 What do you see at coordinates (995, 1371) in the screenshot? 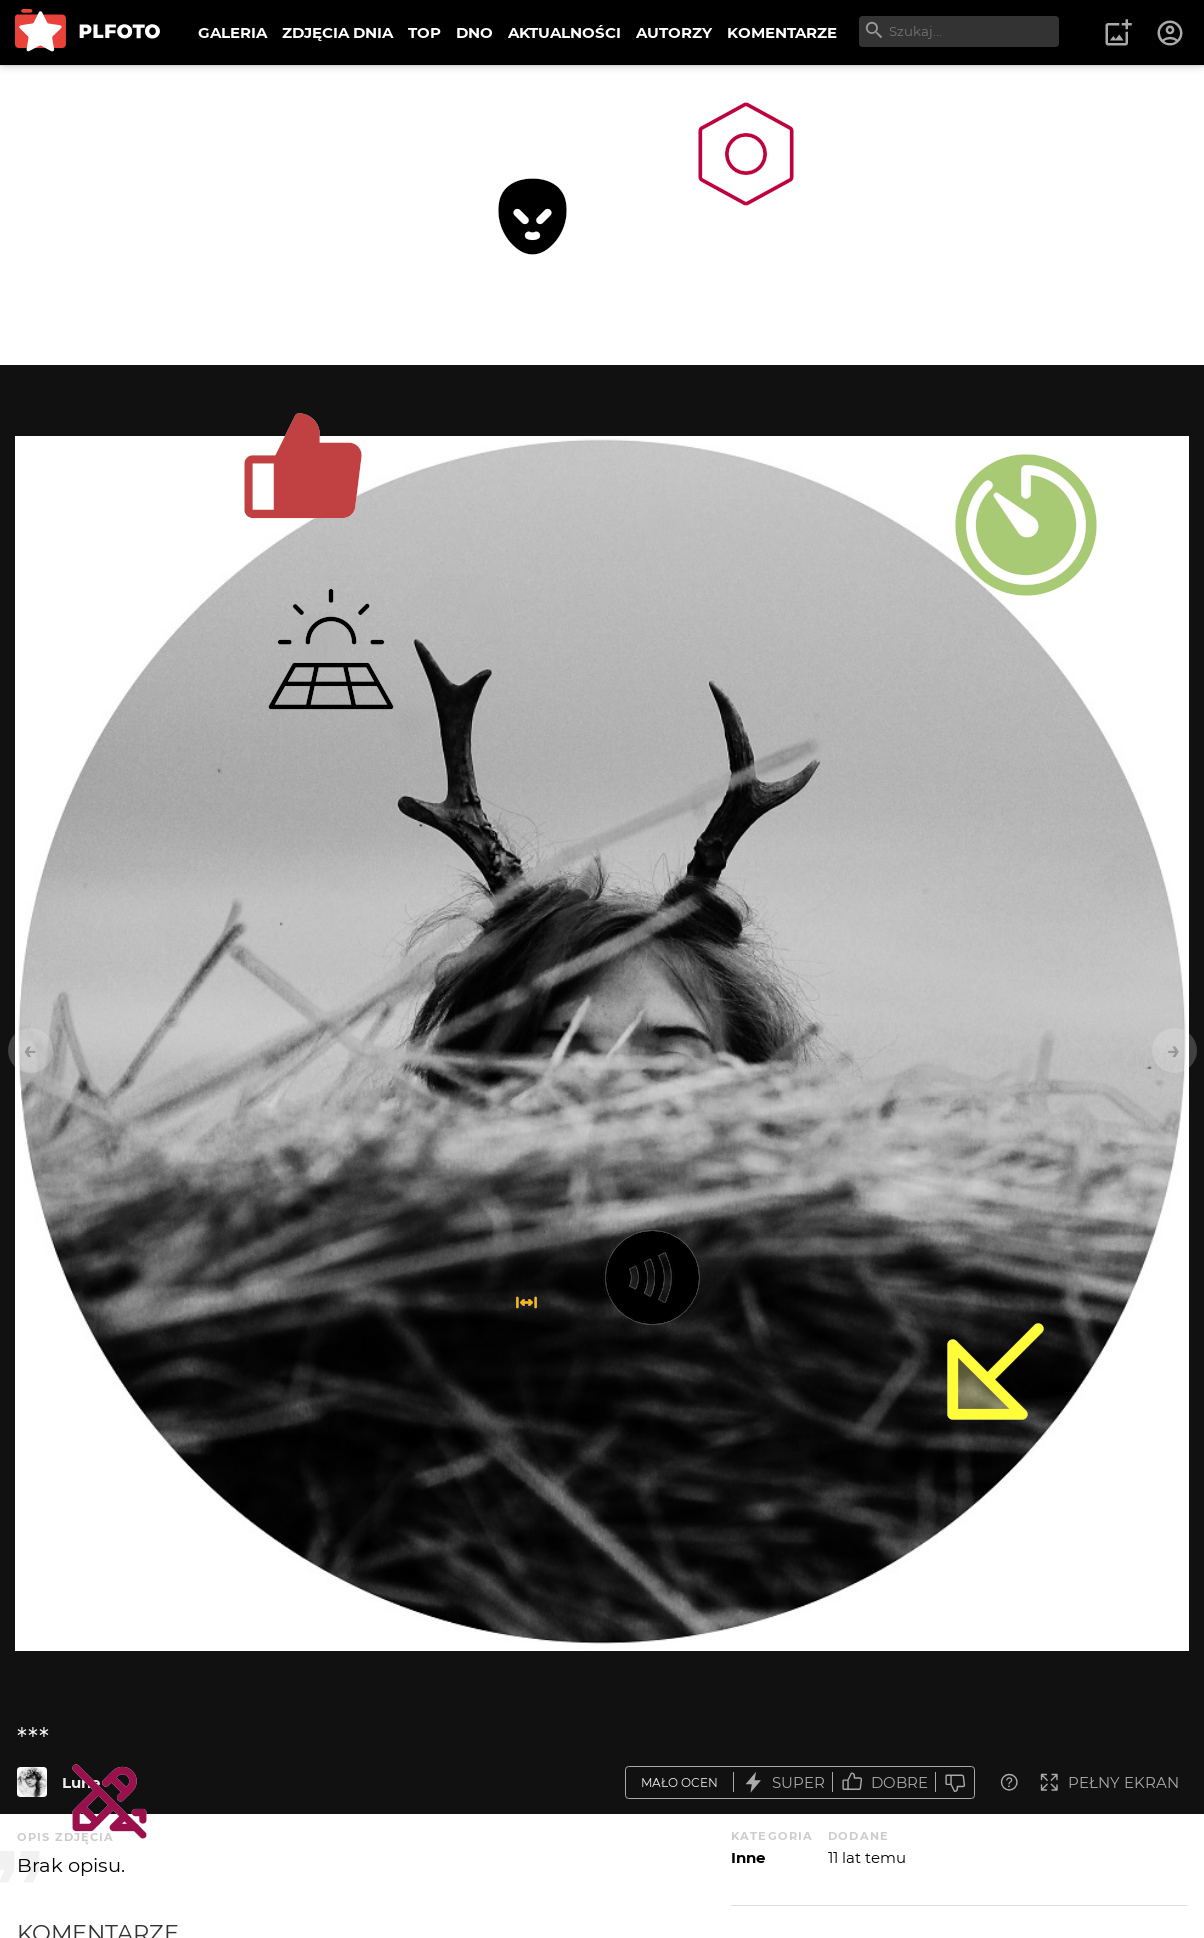
I see `navigate to previous or back-left content` at bounding box center [995, 1371].